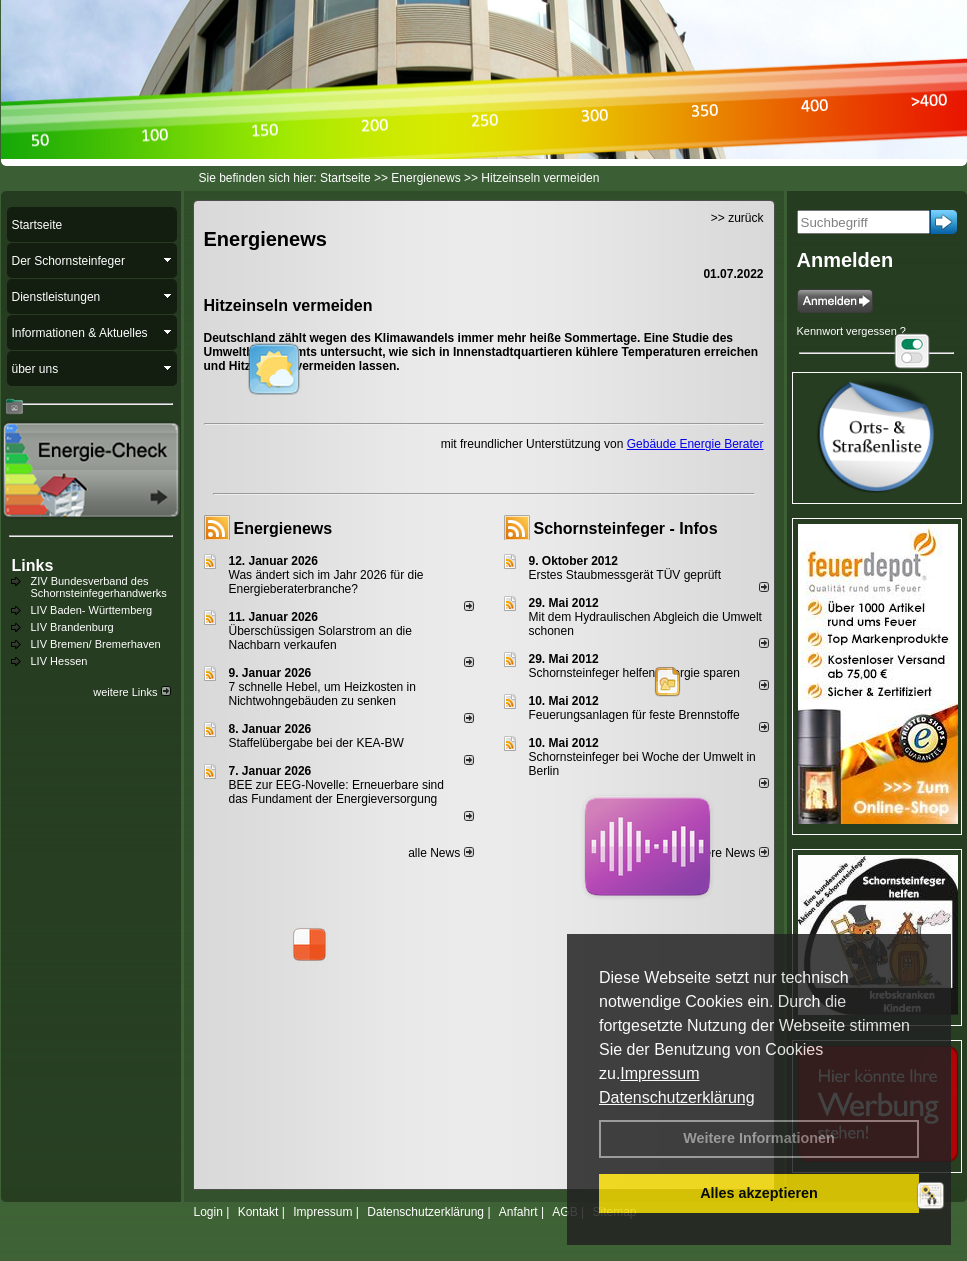 This screenshot has width=967, height=1261. What do you see at coordinates (667, 681) in the screenshot?
I see `a libreoffice draw document file` at bounding box center [667, 681].